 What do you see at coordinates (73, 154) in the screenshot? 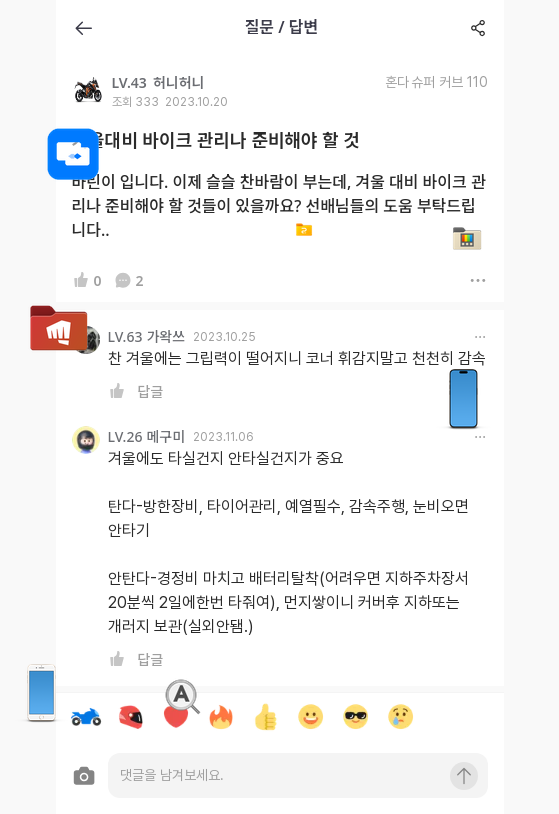
I see `switch between open windows or applications` at bounding box center [73, 154].